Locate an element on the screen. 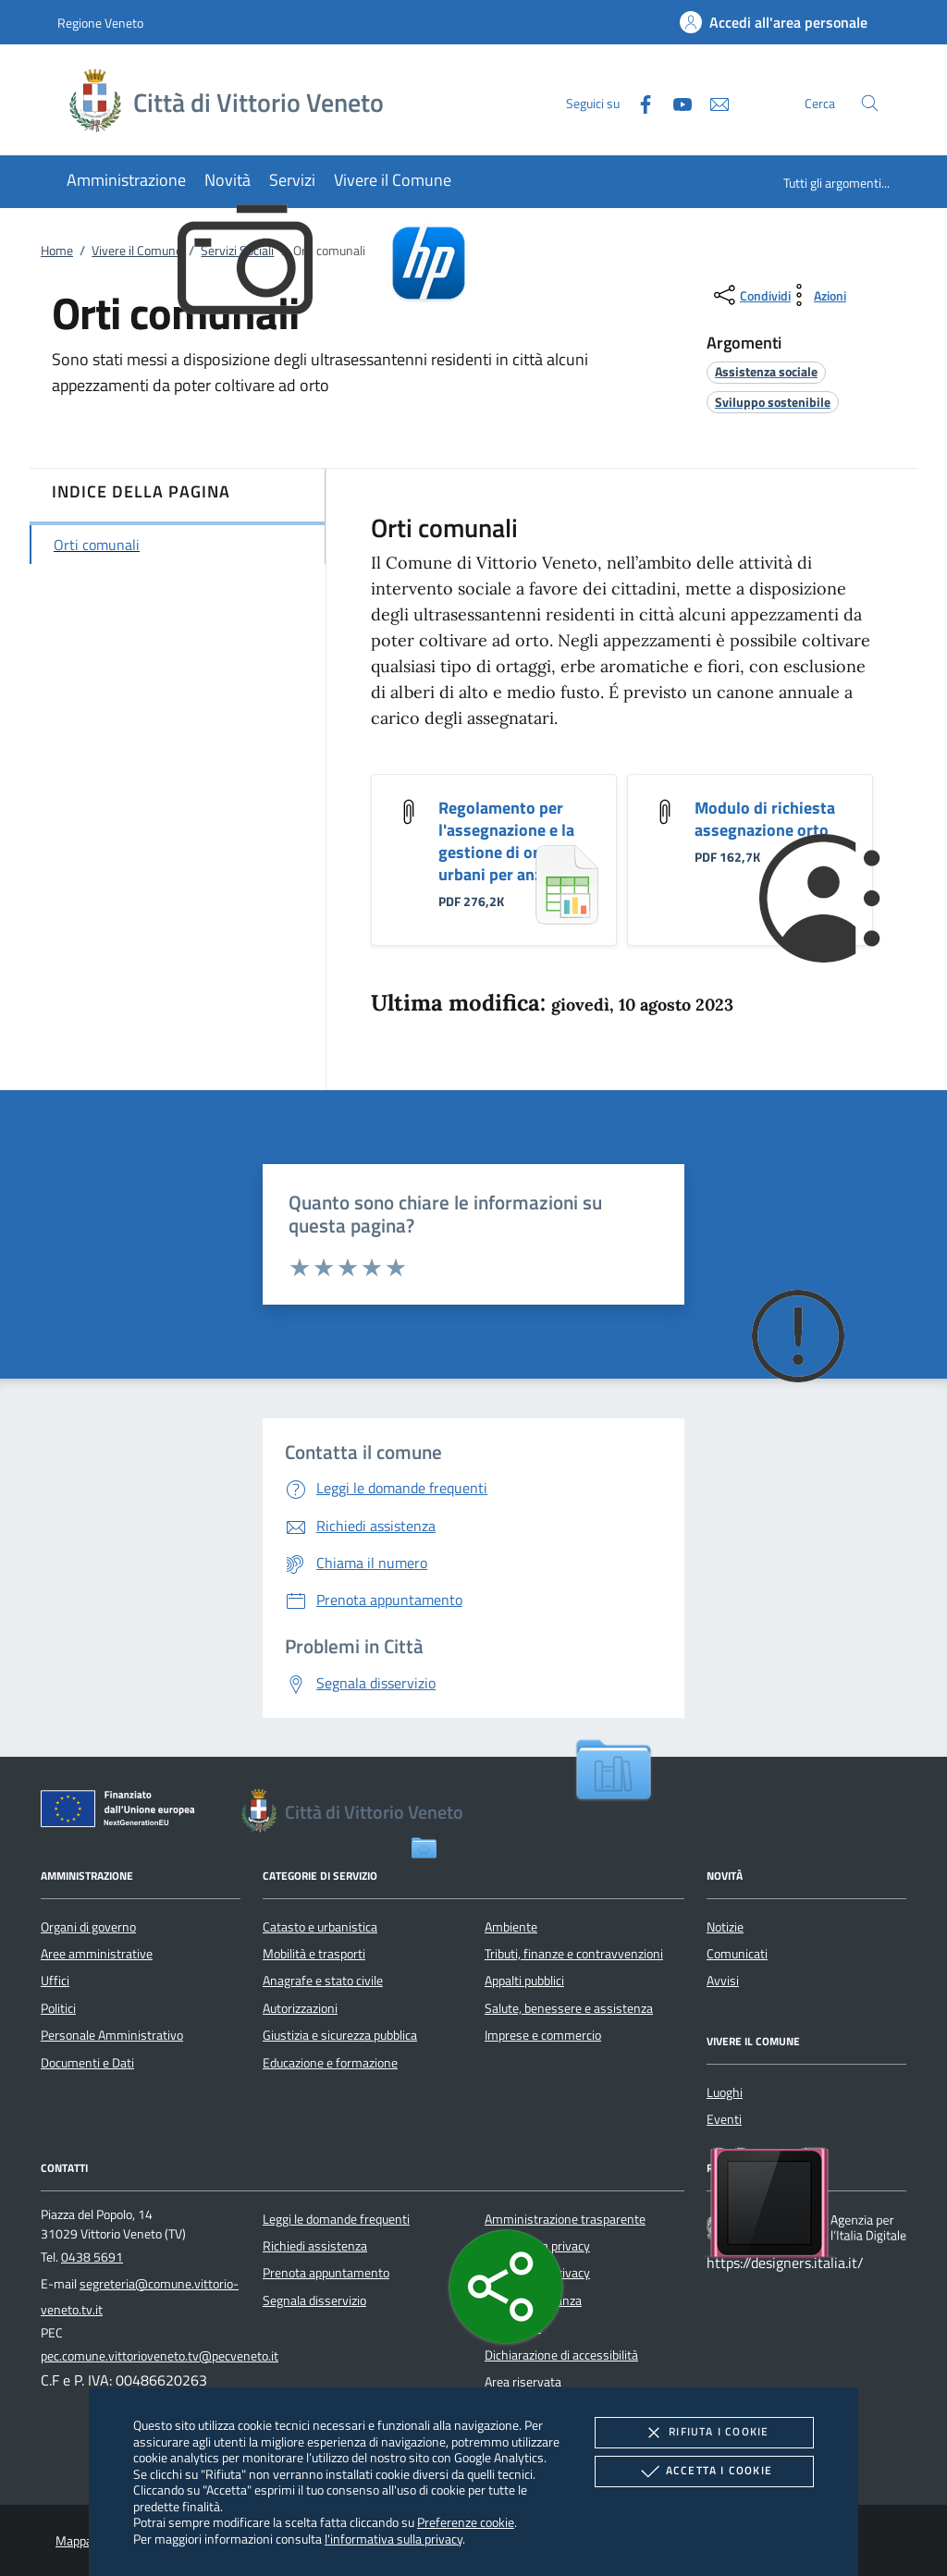  open media library folder is located at coordinates (613, 1769).